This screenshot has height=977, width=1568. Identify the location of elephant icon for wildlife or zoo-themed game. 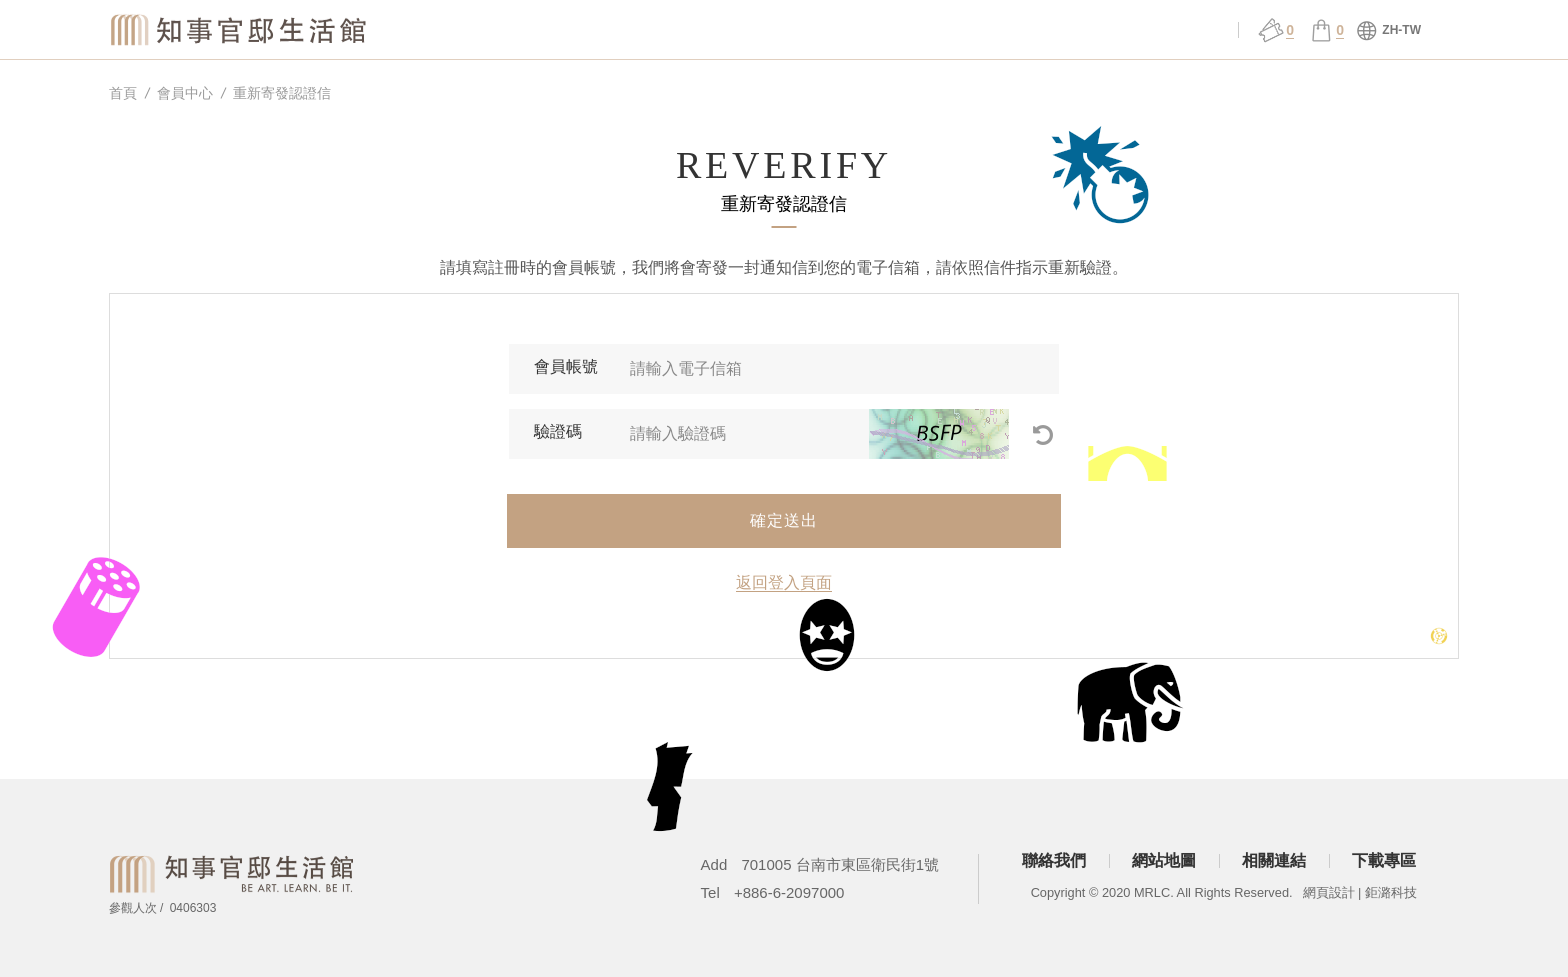
(1130, 702).